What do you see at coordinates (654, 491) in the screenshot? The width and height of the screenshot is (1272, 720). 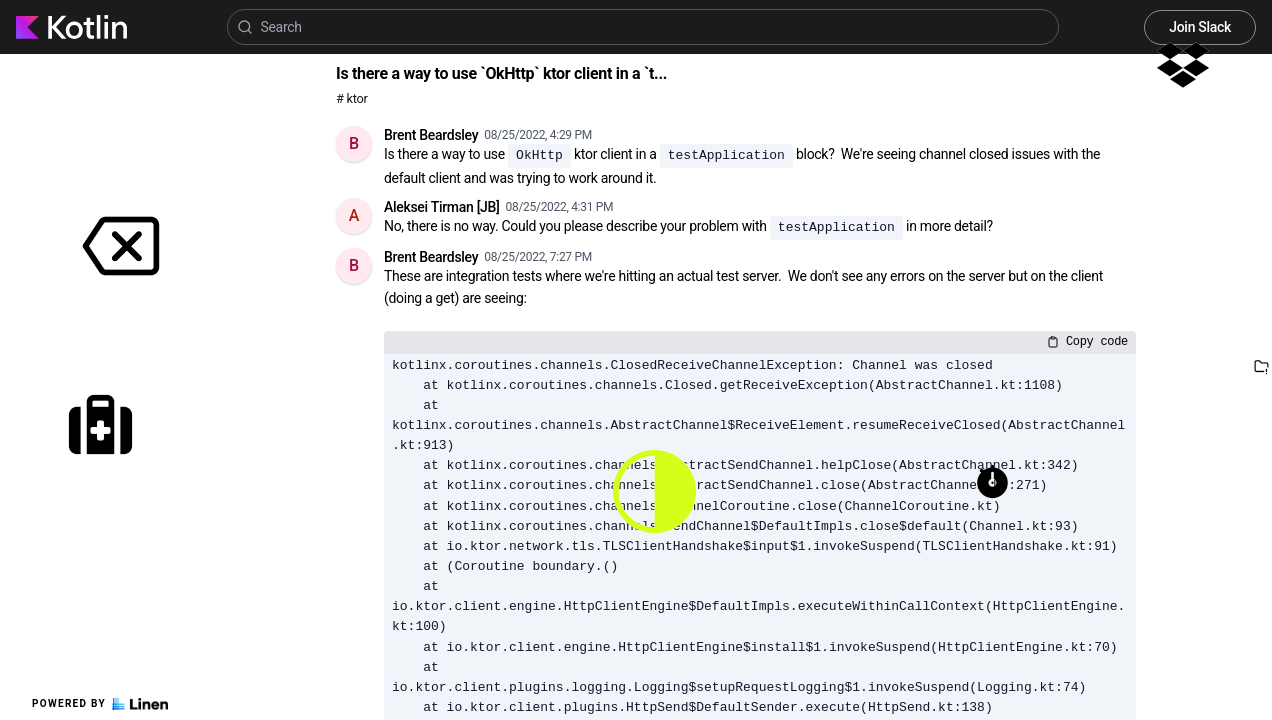 I see `adjust display contrast settings` at bounding box center [654, 491].